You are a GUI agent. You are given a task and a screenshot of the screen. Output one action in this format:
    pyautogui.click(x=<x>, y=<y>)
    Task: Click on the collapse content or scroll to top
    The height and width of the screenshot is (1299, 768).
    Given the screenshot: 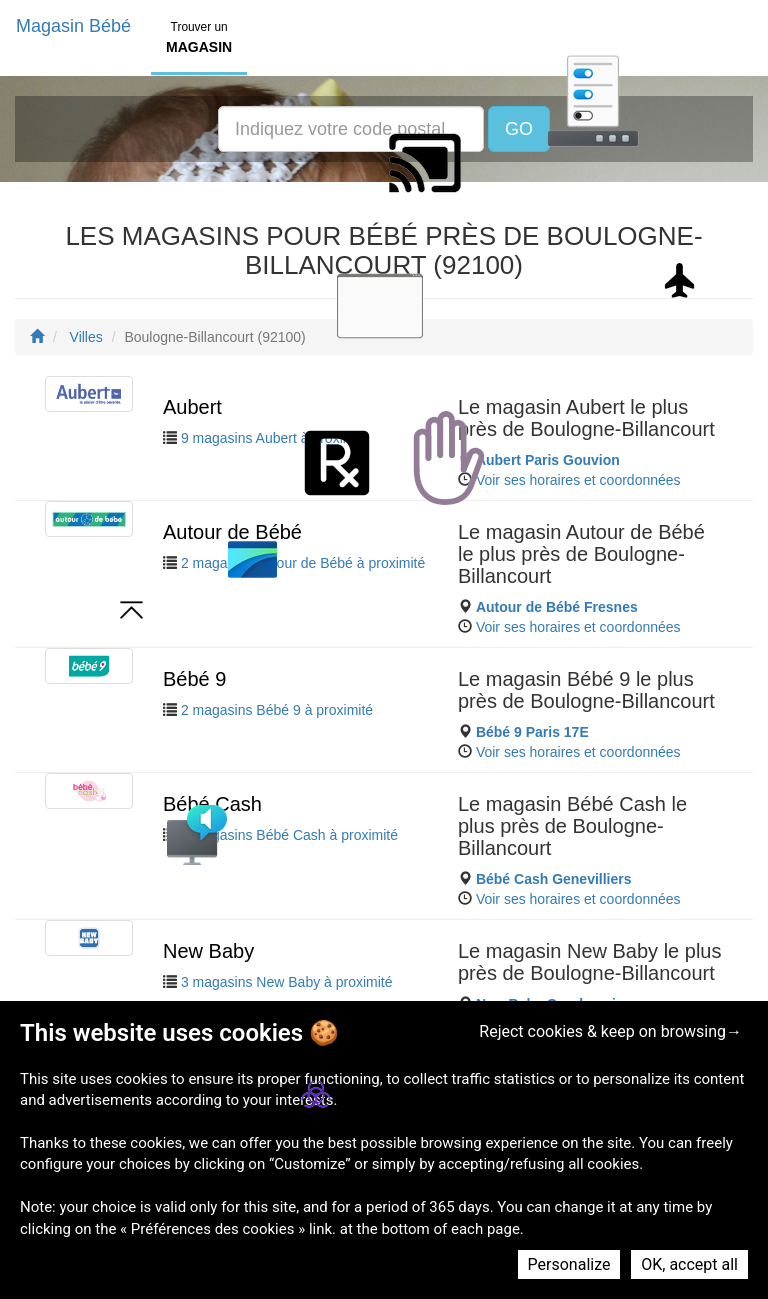 What is the action you would take?
    pyautogui.click(x=131, y=609)
    